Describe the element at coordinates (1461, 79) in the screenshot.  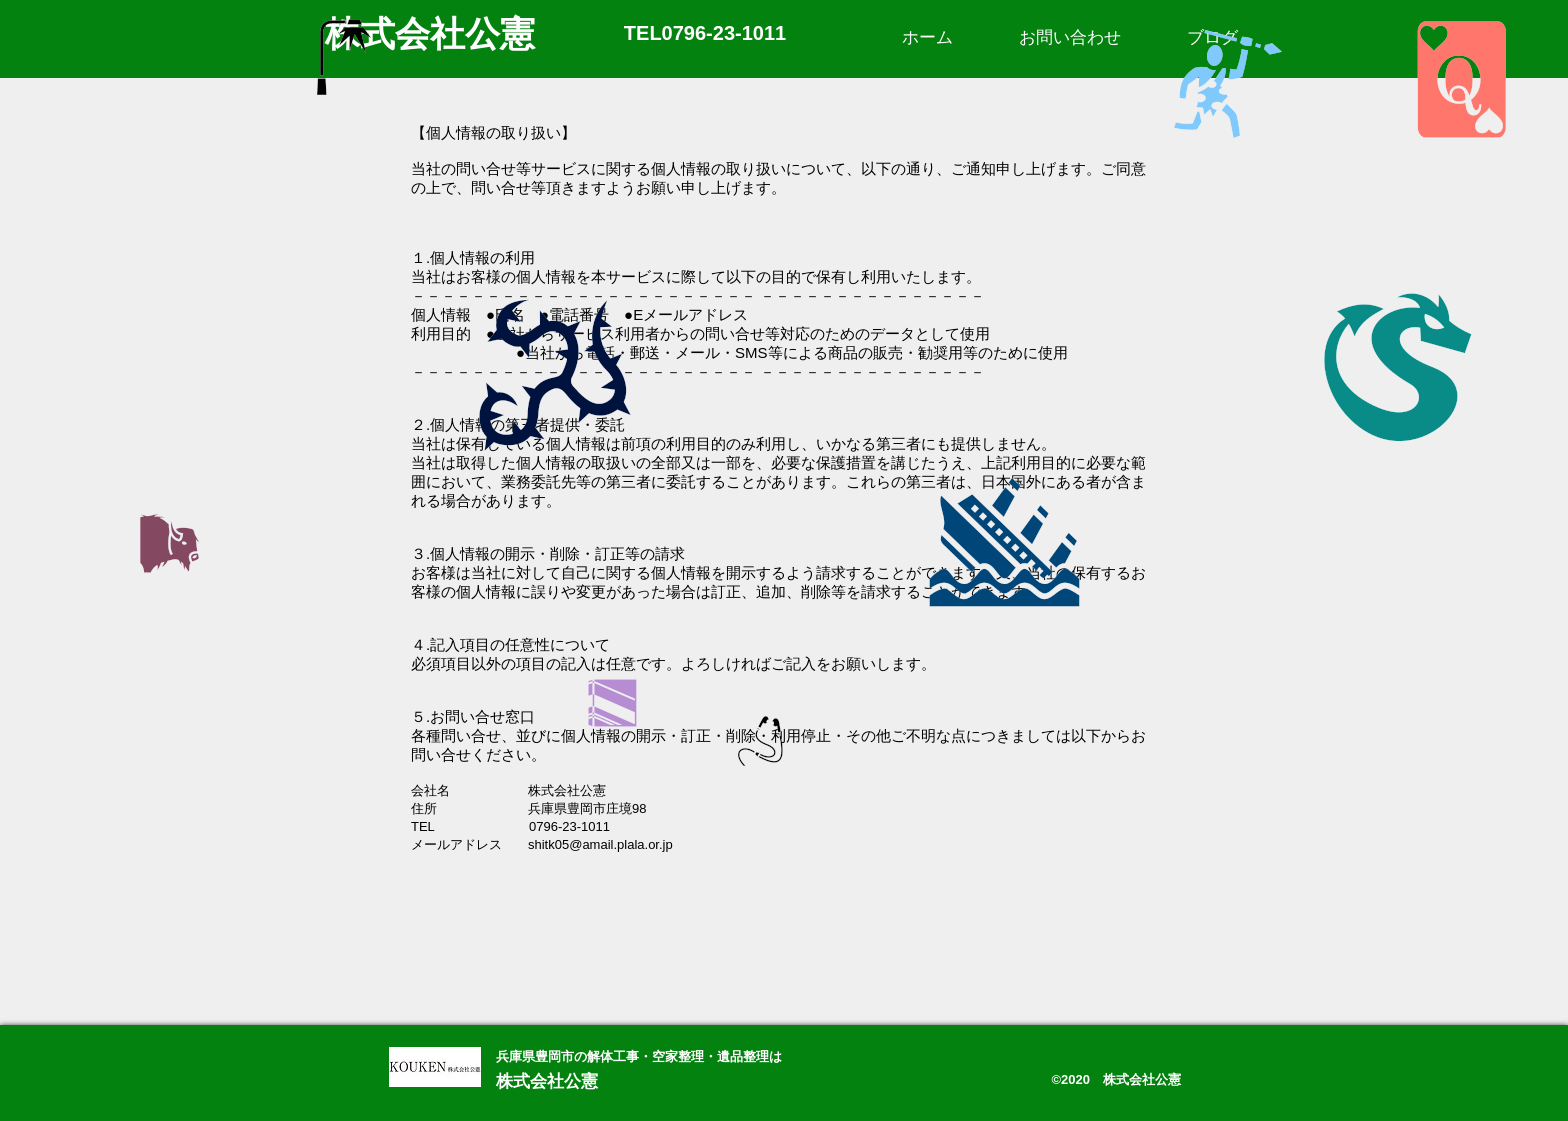
I see `queen of hearts playing card` at that location.